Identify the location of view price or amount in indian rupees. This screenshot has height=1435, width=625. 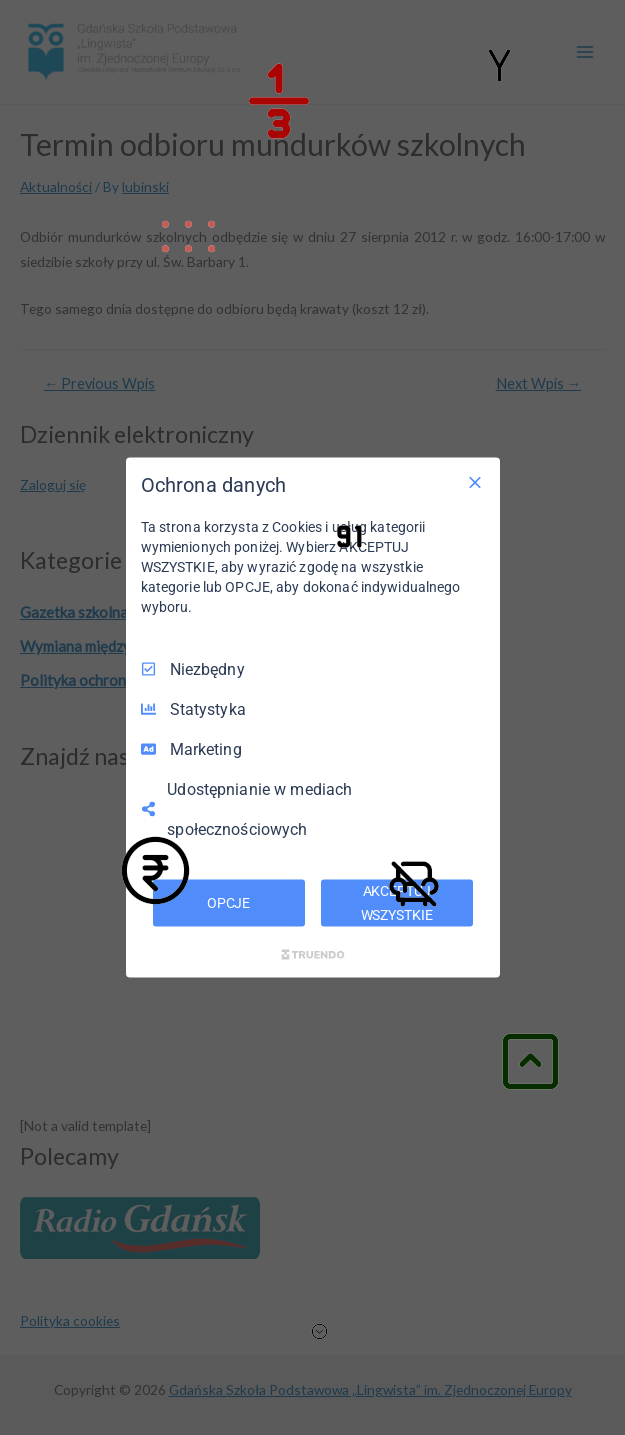
(155, 870).